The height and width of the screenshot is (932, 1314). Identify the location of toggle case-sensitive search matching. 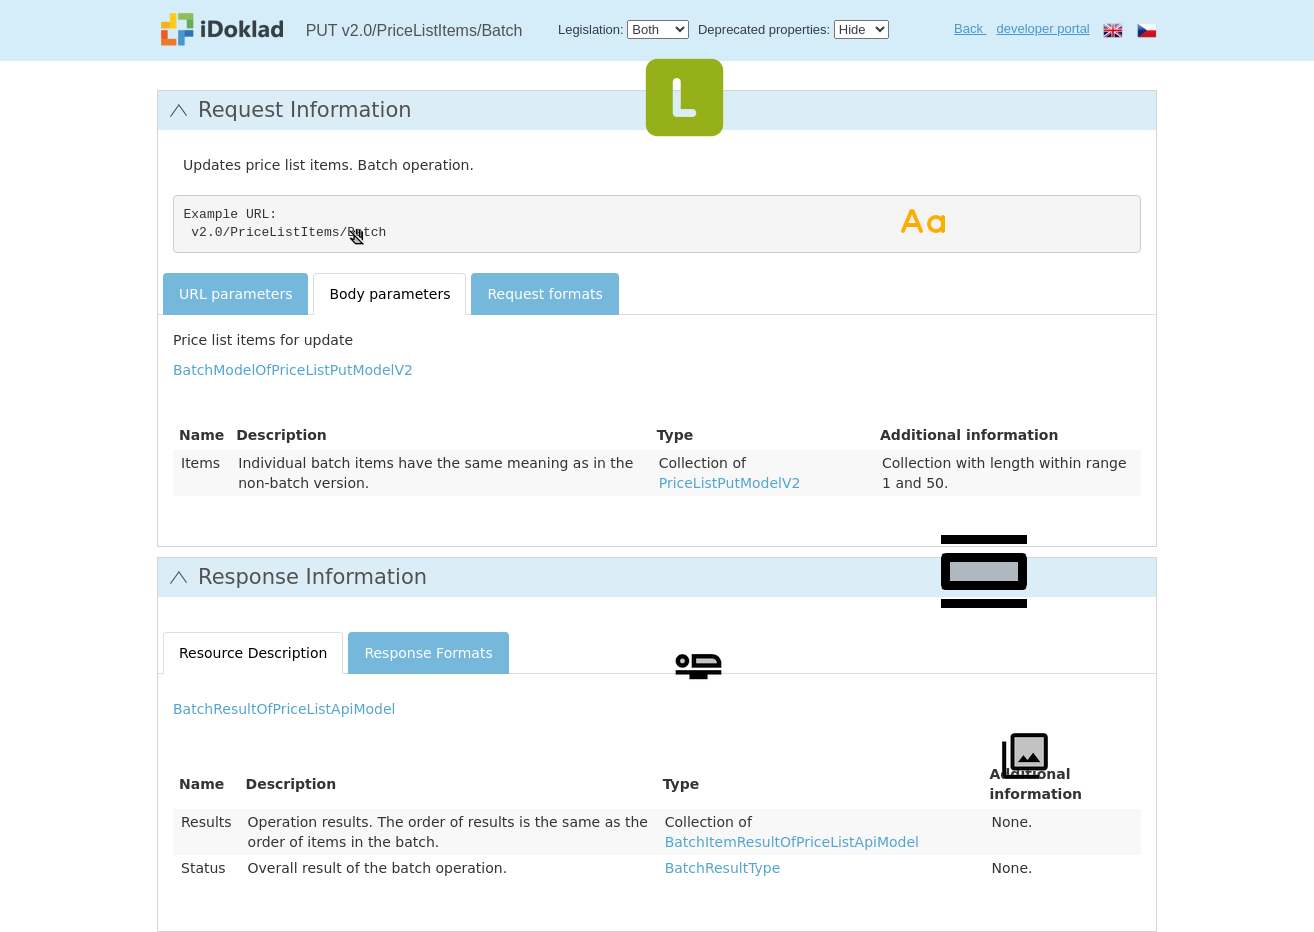
(923, 223).